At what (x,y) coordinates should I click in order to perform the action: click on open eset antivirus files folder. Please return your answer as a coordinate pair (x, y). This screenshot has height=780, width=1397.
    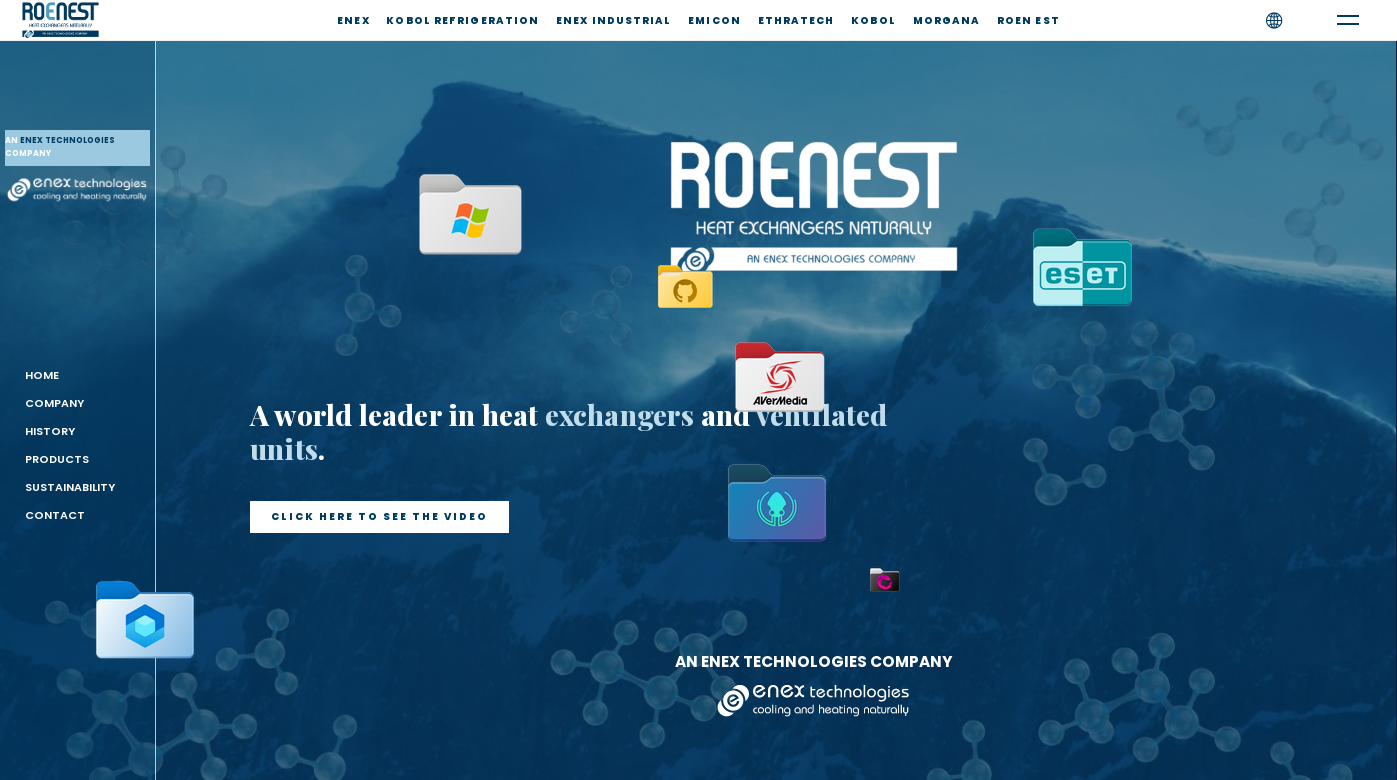
    Looking at the image, I should click on (1082, 270).